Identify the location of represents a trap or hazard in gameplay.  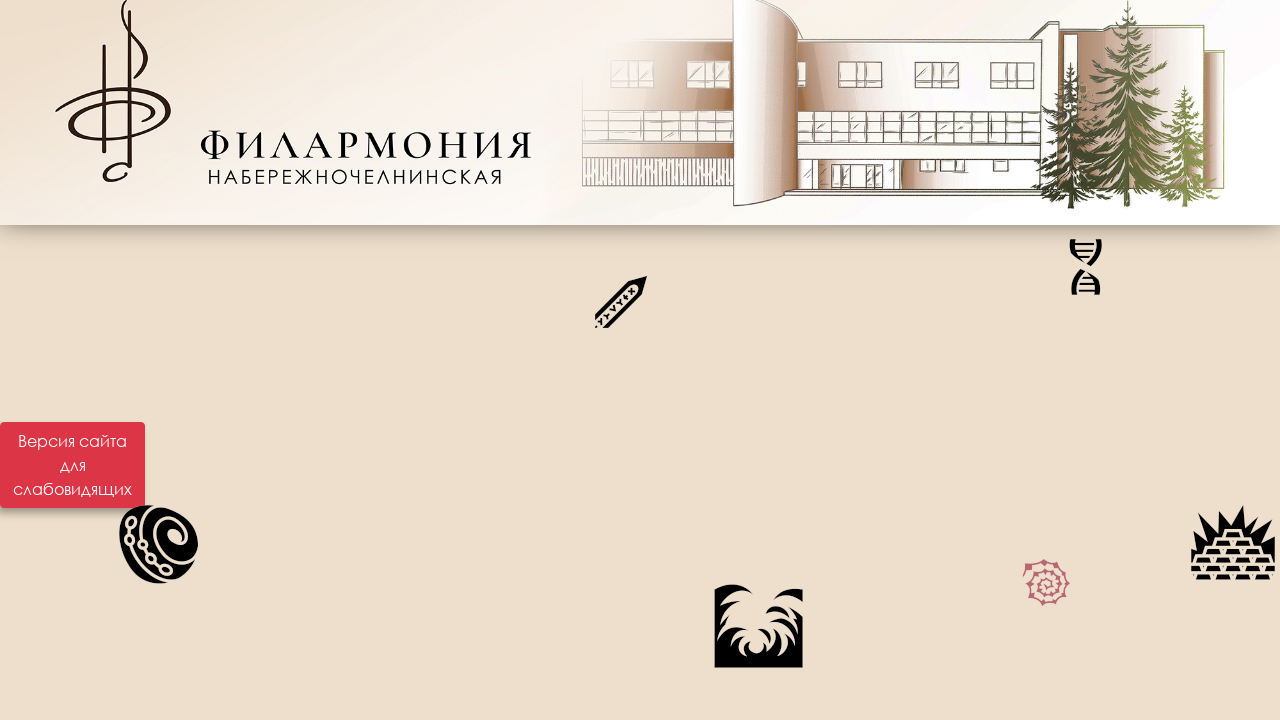
(1046, 582).